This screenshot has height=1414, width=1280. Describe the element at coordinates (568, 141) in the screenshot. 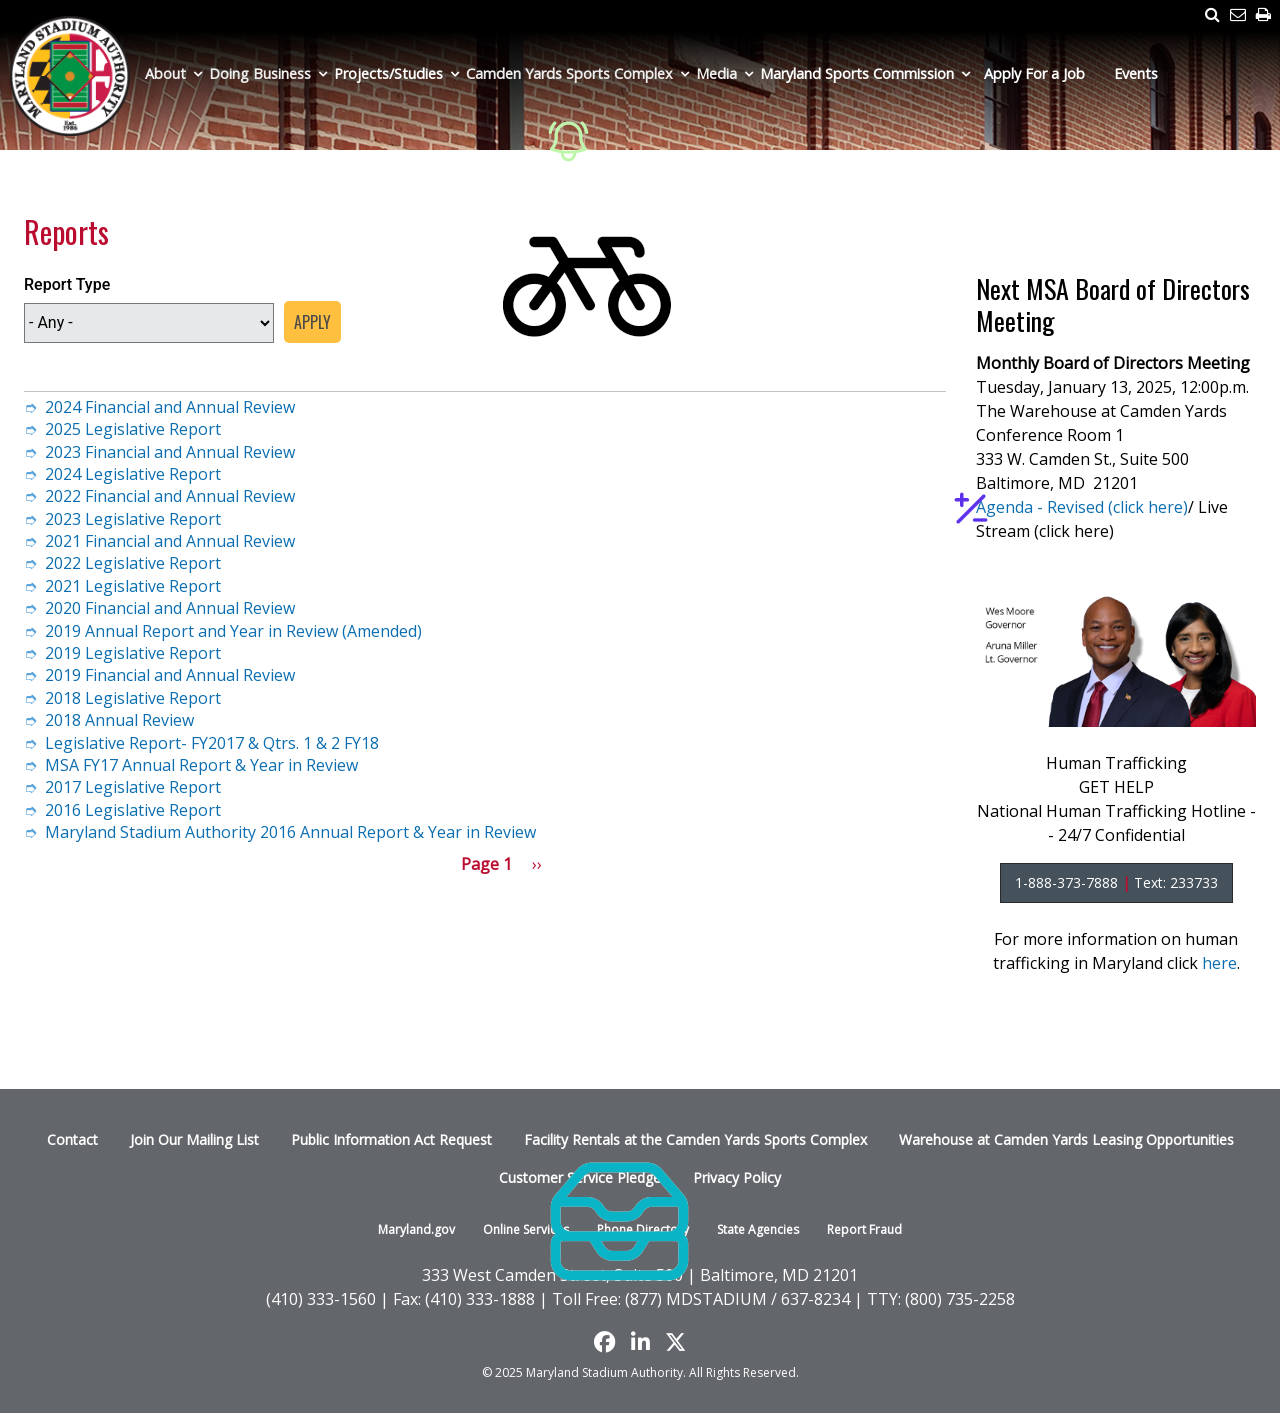

I see `indicates new notifications or alerts` at that location.